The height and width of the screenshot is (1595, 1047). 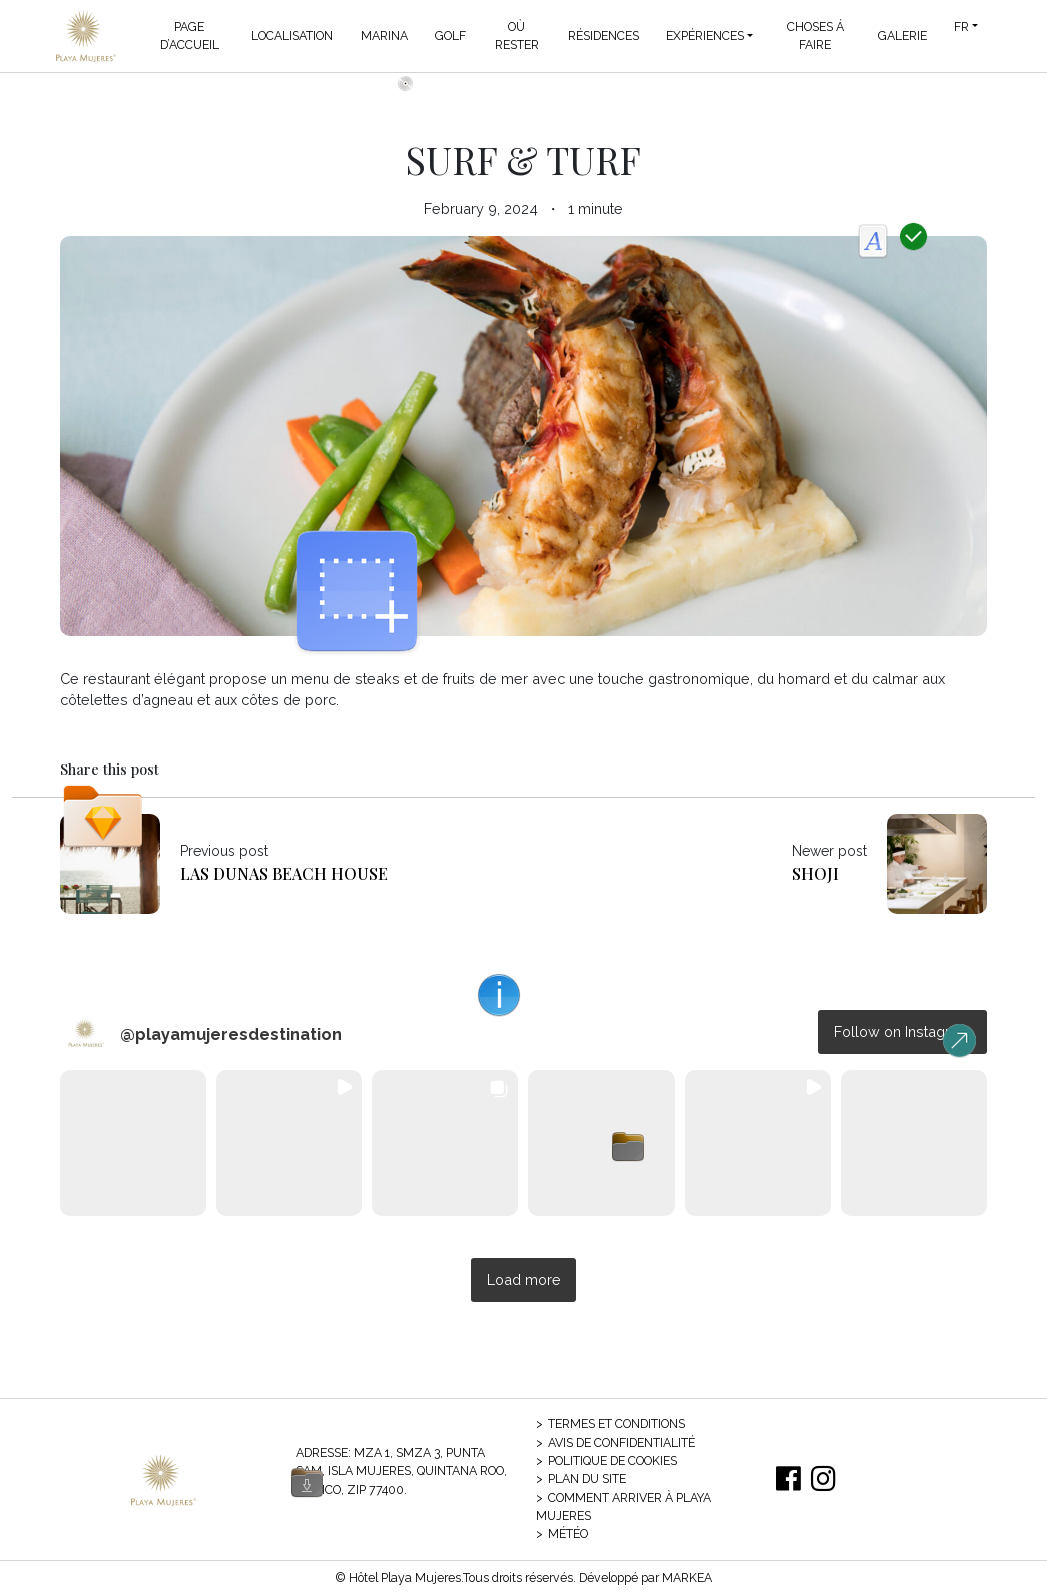 I want to click on drop files here to move them into this folder, so click(x=628, y=1146).